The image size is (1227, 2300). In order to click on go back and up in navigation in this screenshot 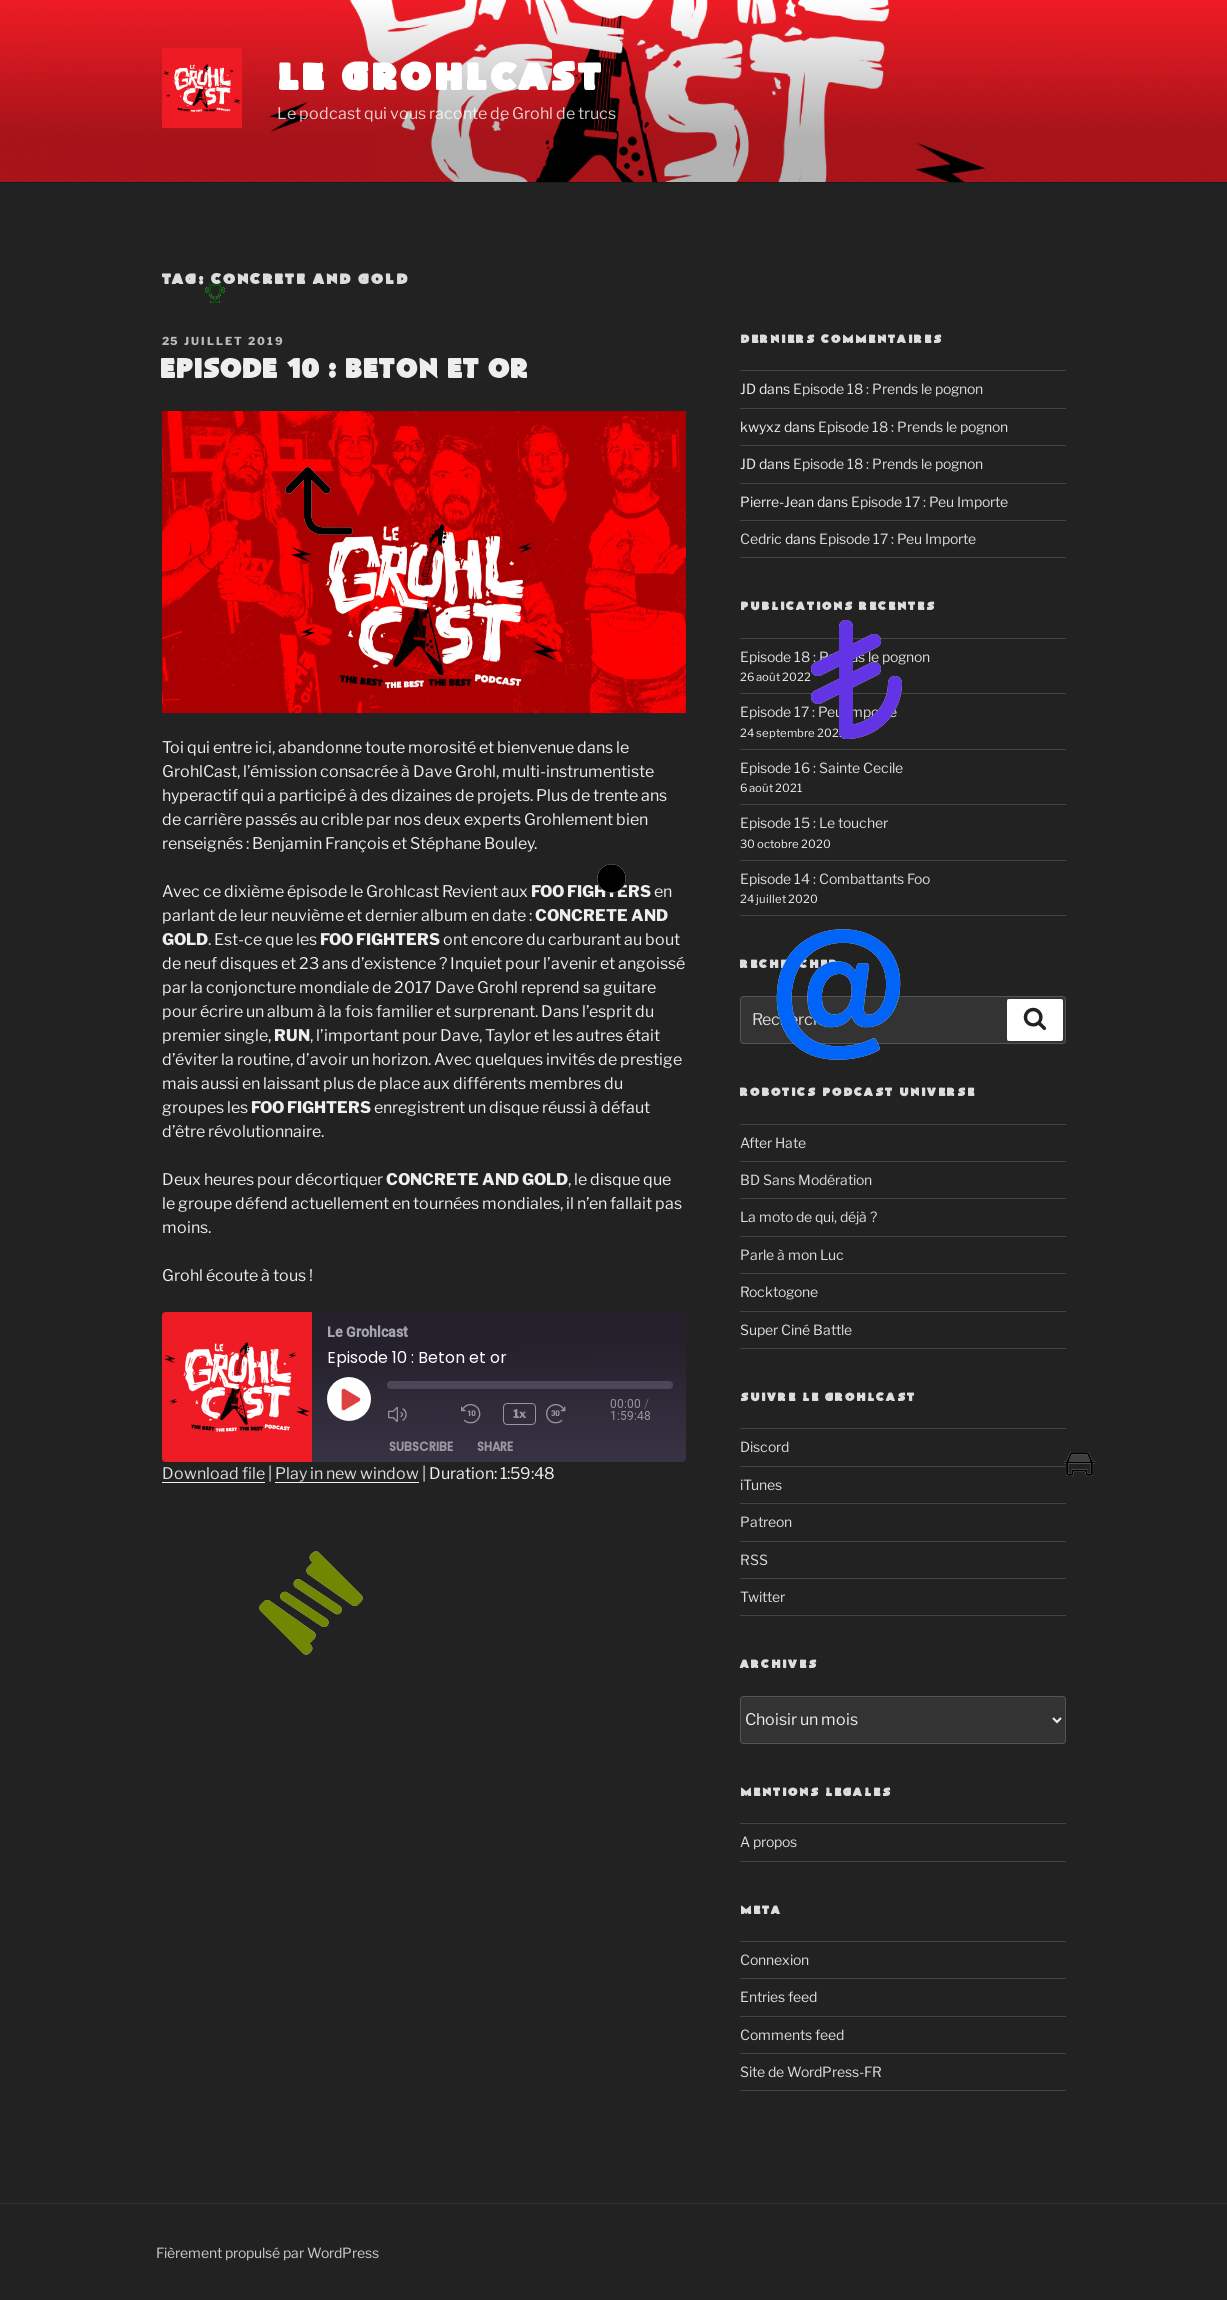, I will do `click(319, 501)`.